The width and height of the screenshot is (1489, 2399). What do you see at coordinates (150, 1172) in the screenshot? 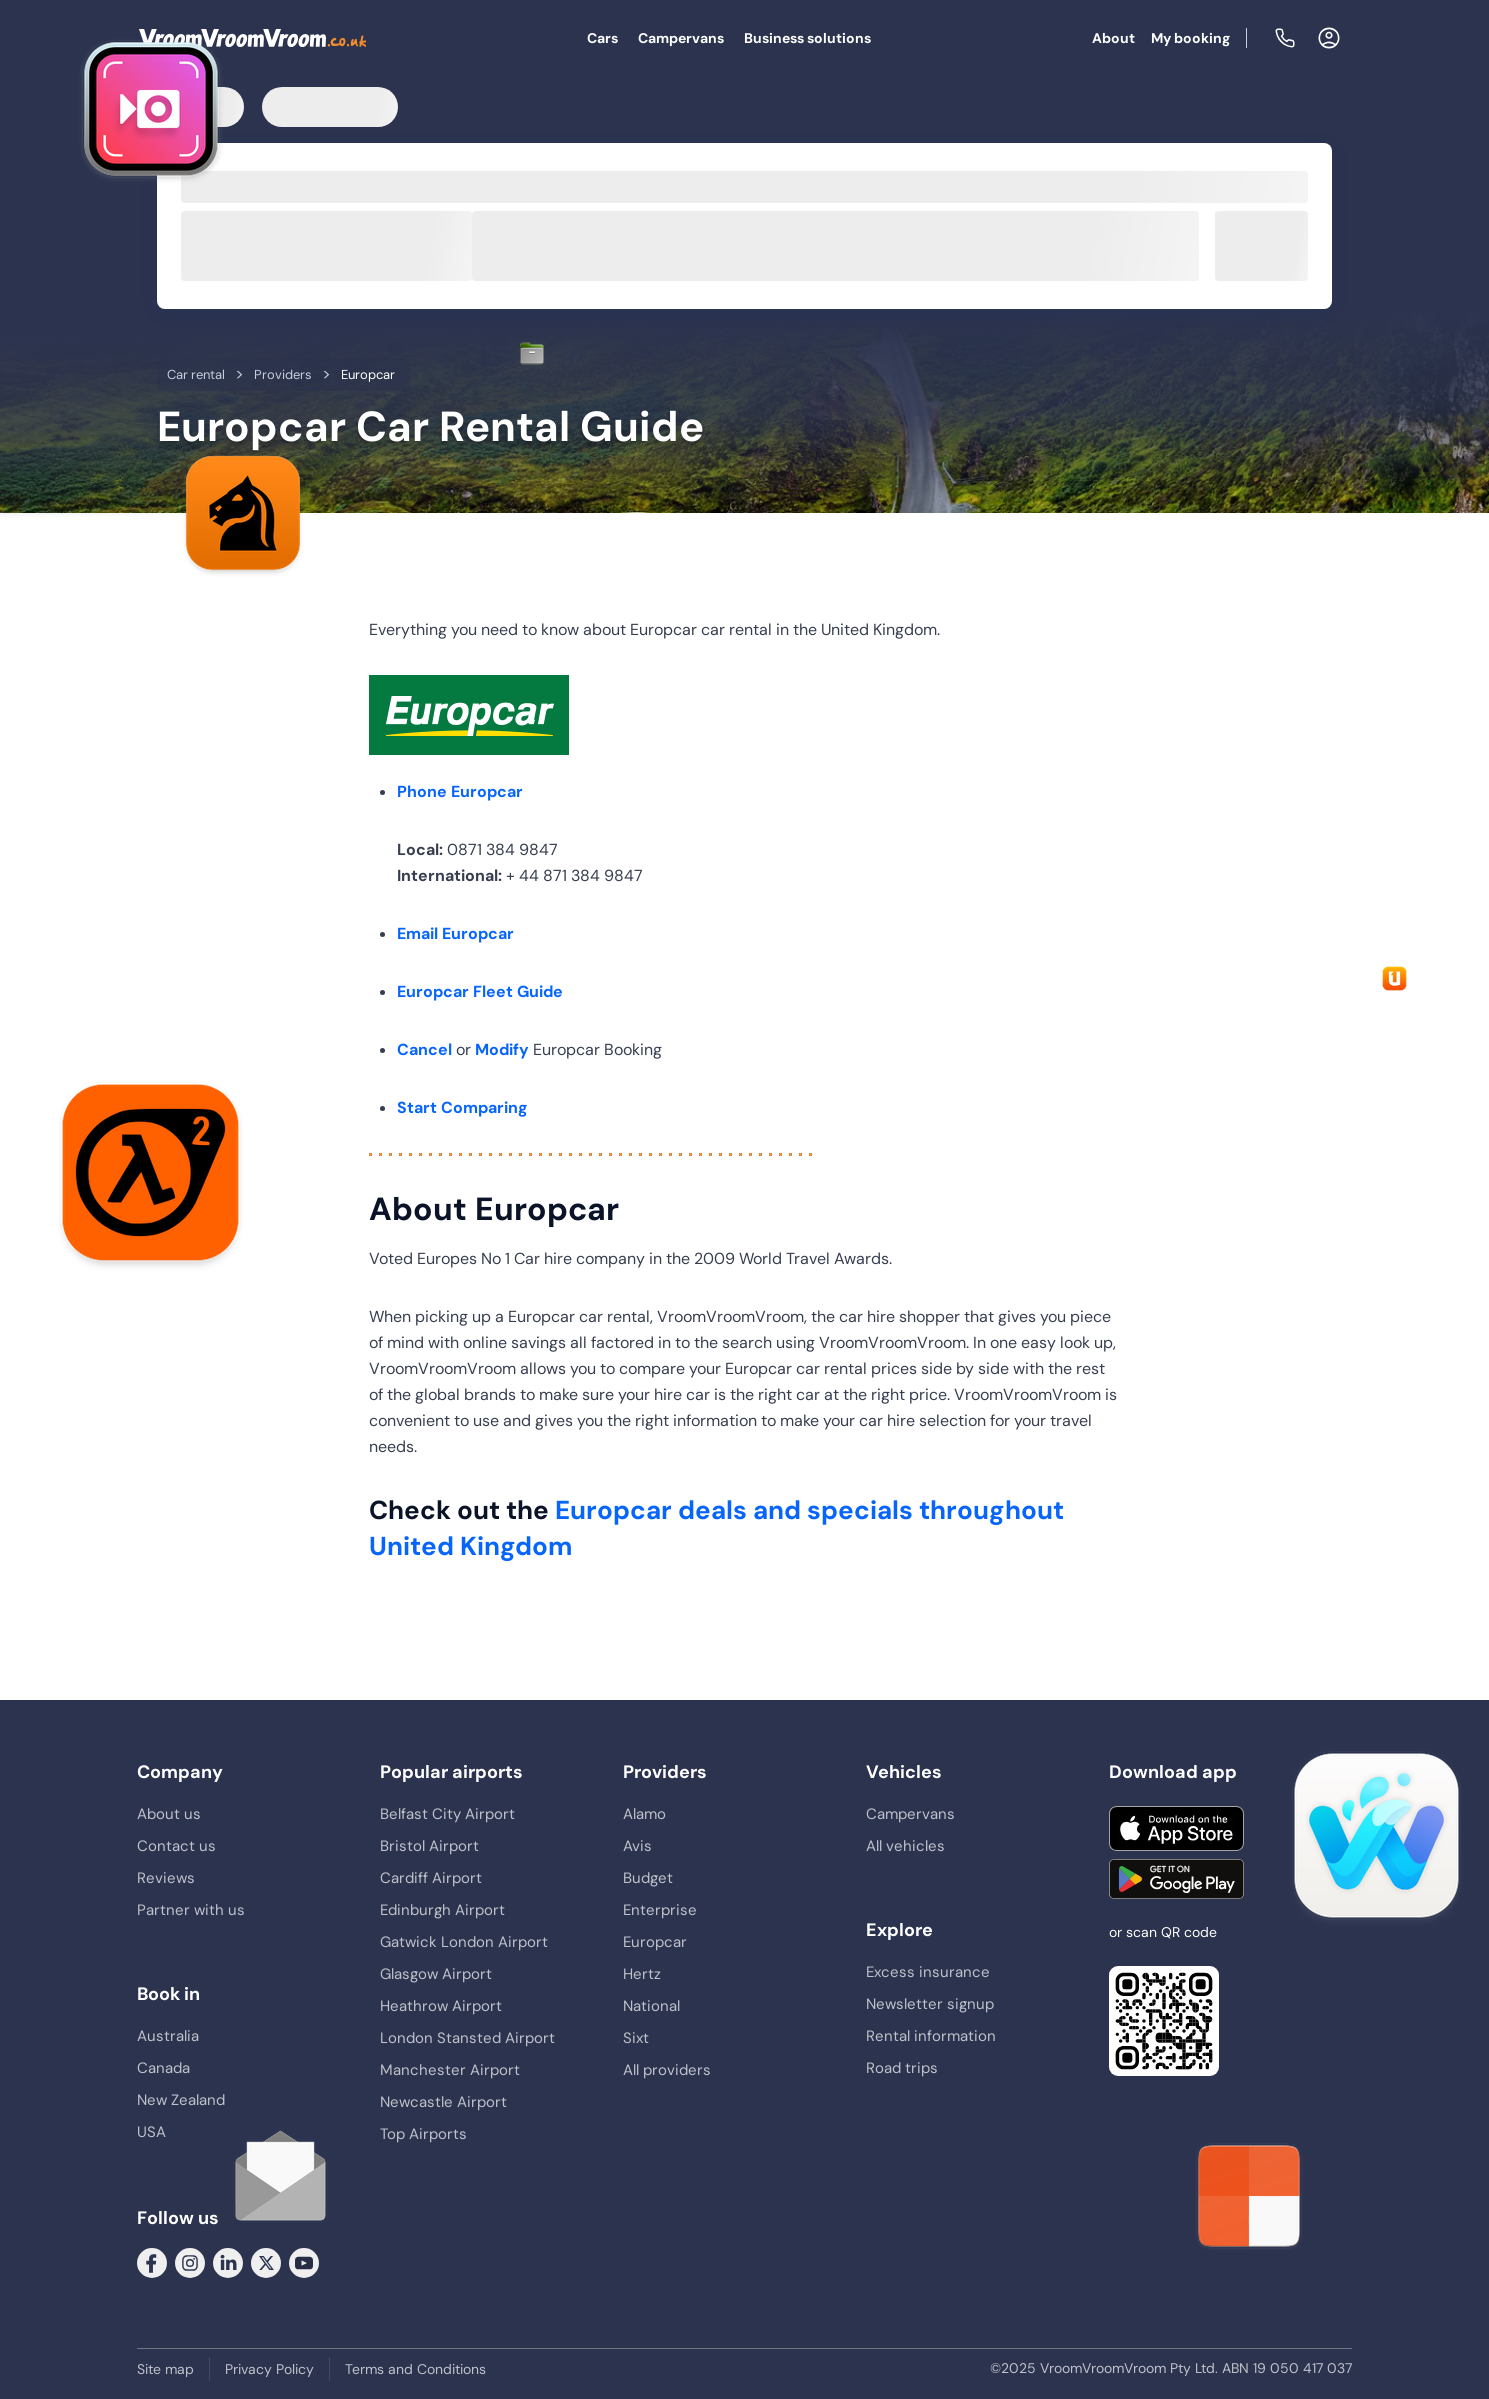
I see `launch half-life 2 game` at bounding box center [150, 1172].